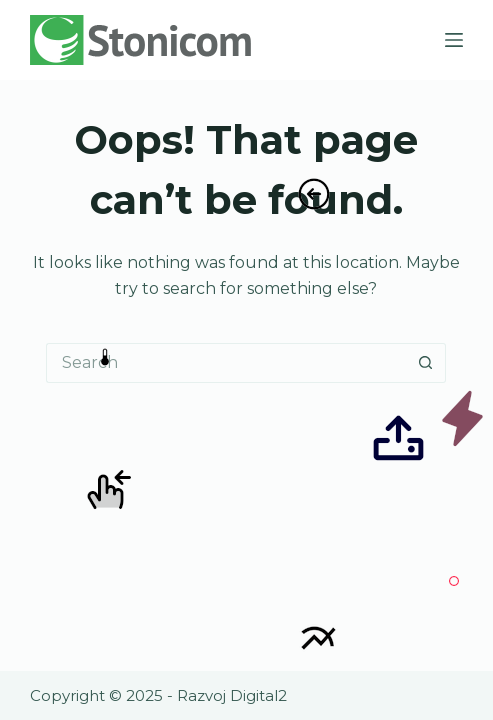 The image size is (493, 720). What do you see at coordinates (318, 638) in the screenshot?
I see `view multi-series data trends` at bounding box center [318, 638].